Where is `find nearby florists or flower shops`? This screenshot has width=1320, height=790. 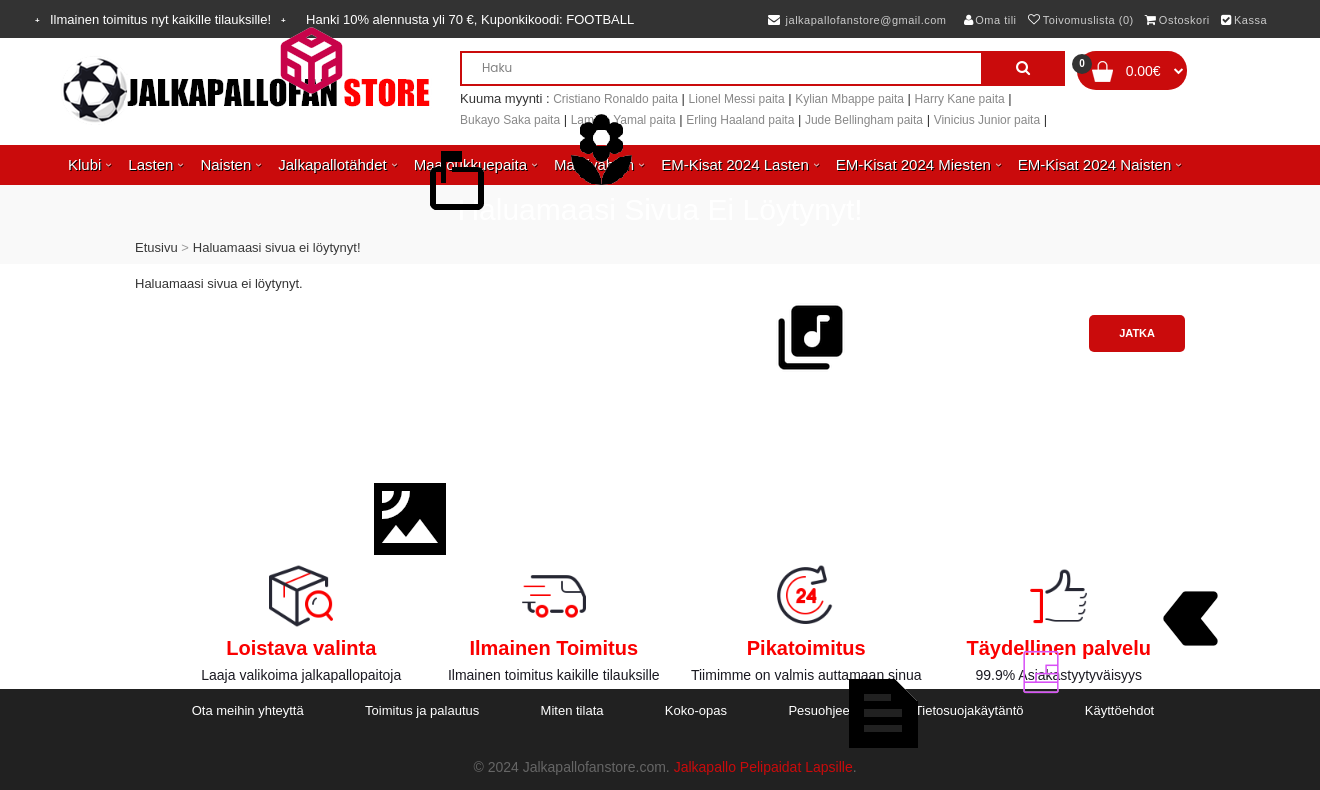 find nearby florists or flower shops is located at coordinates (601, 151).